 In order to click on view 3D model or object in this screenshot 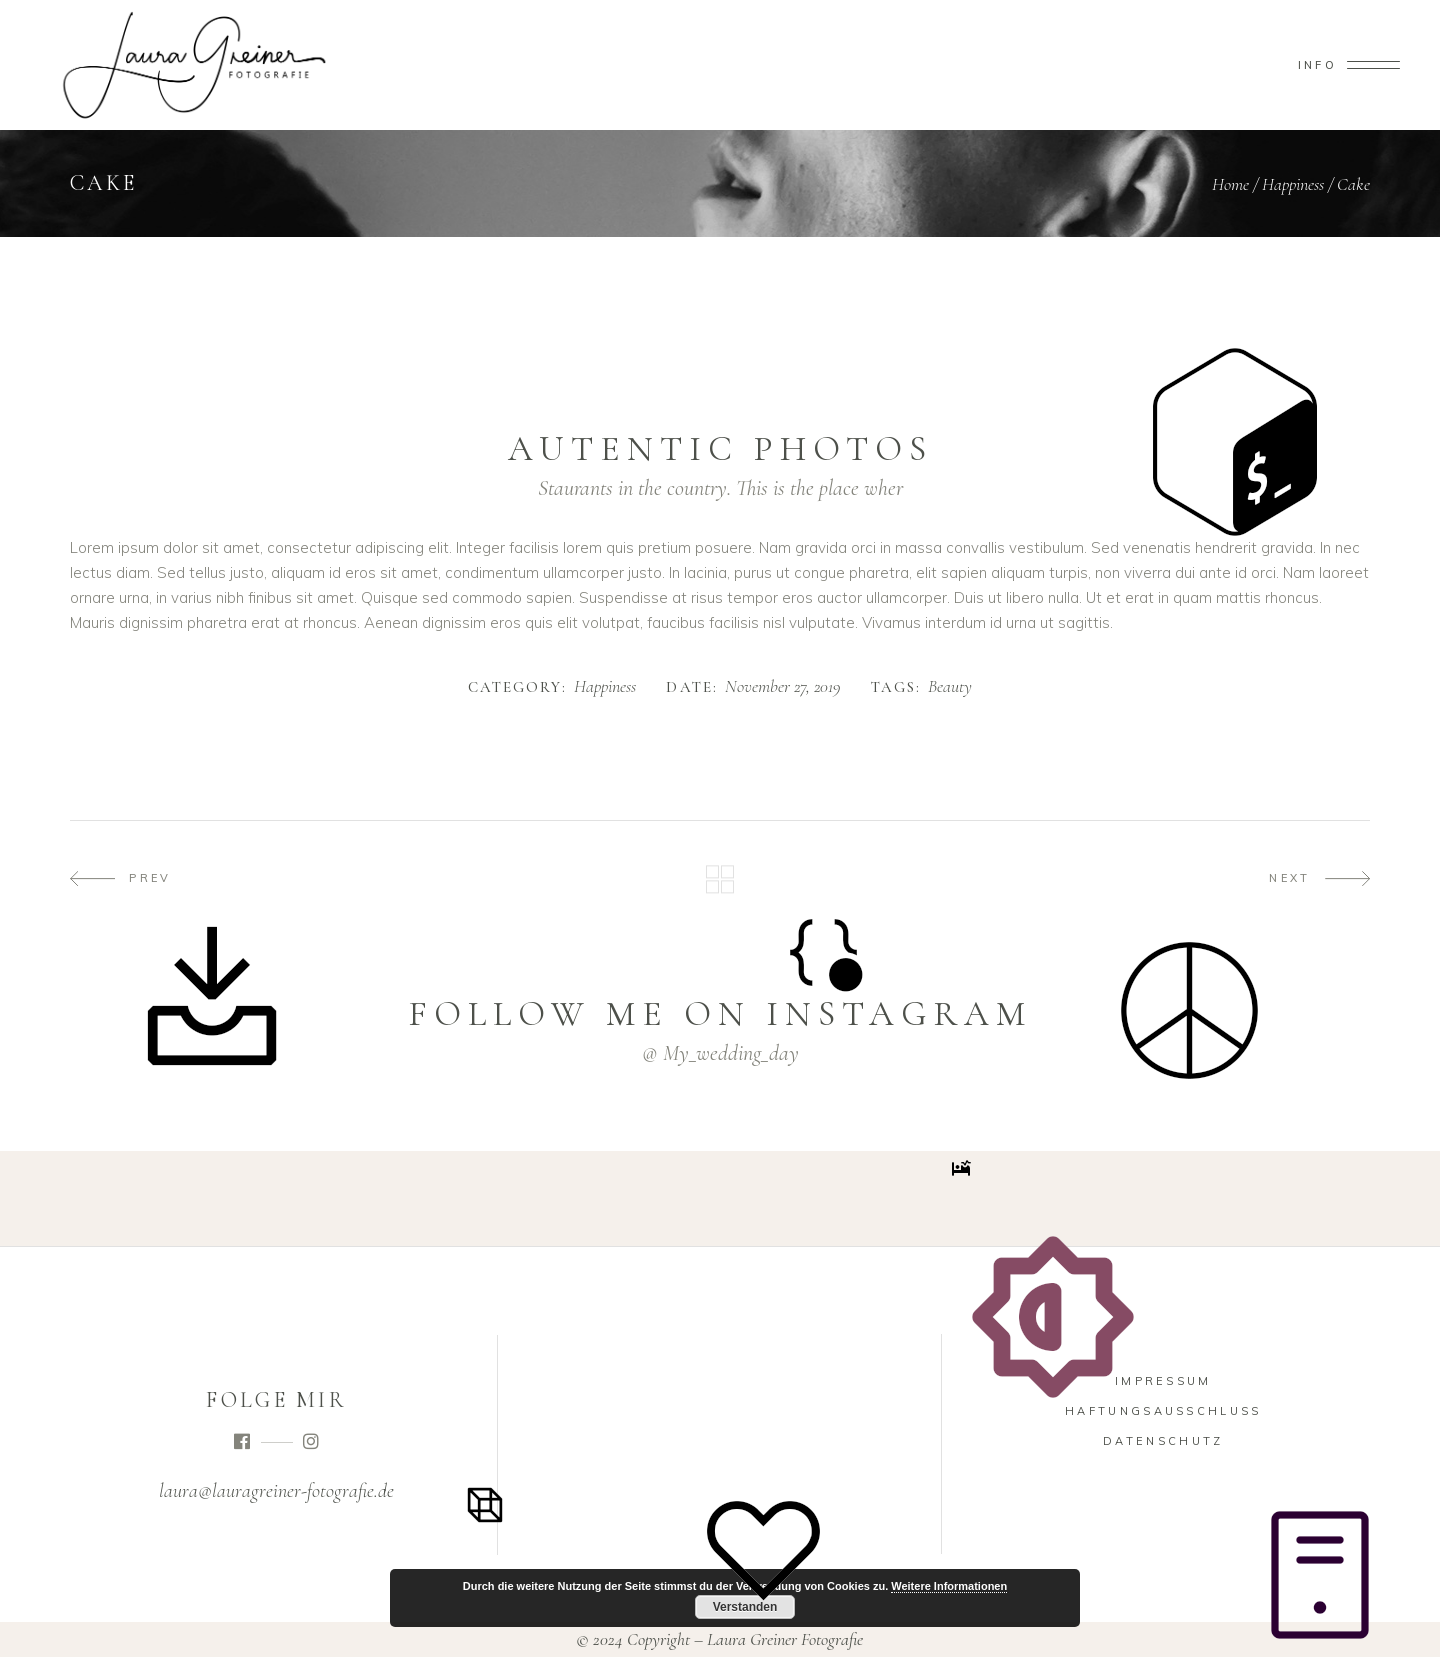, I will do `click(485, 1505)`.